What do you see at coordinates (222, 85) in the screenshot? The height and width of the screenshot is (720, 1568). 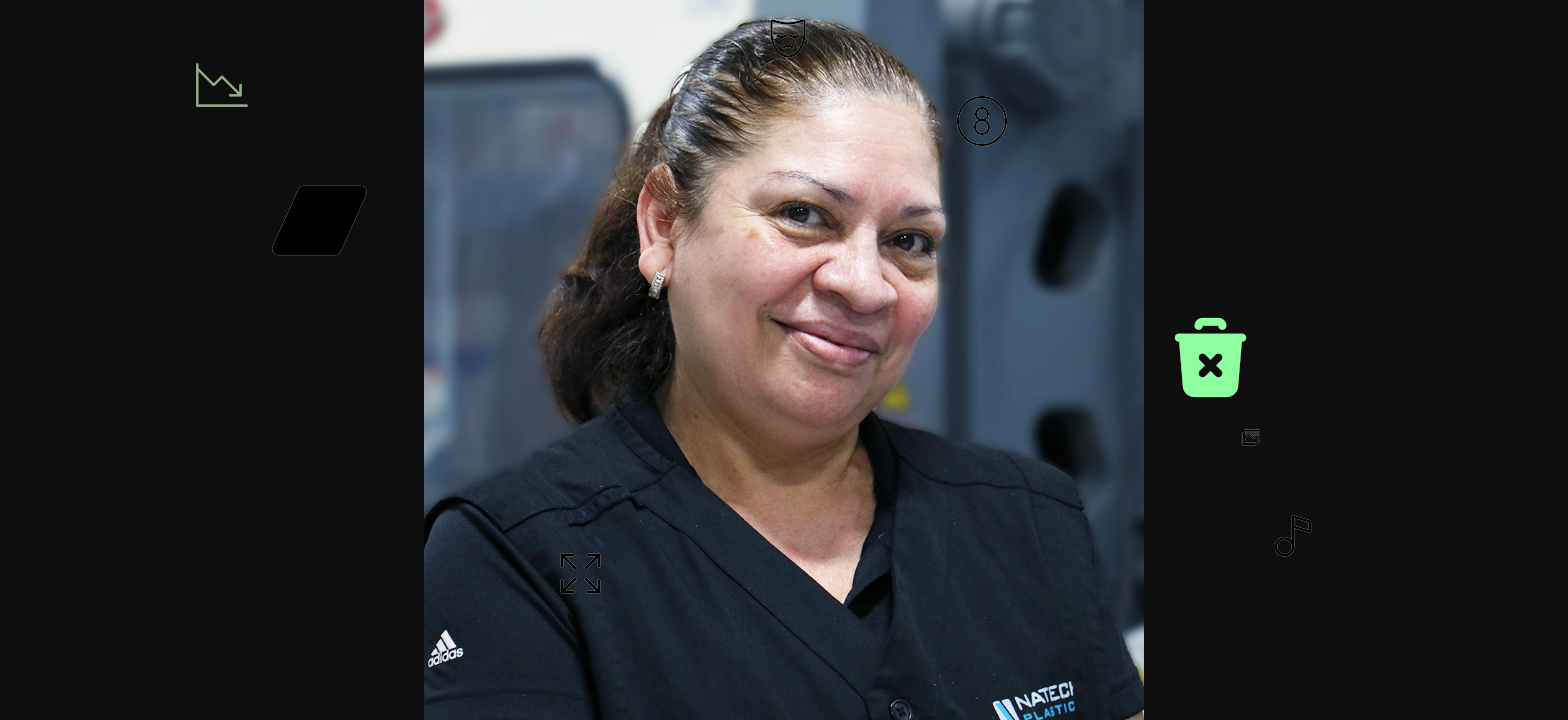 I see `view declining metrics or trends` at bounding box center [222, 85].